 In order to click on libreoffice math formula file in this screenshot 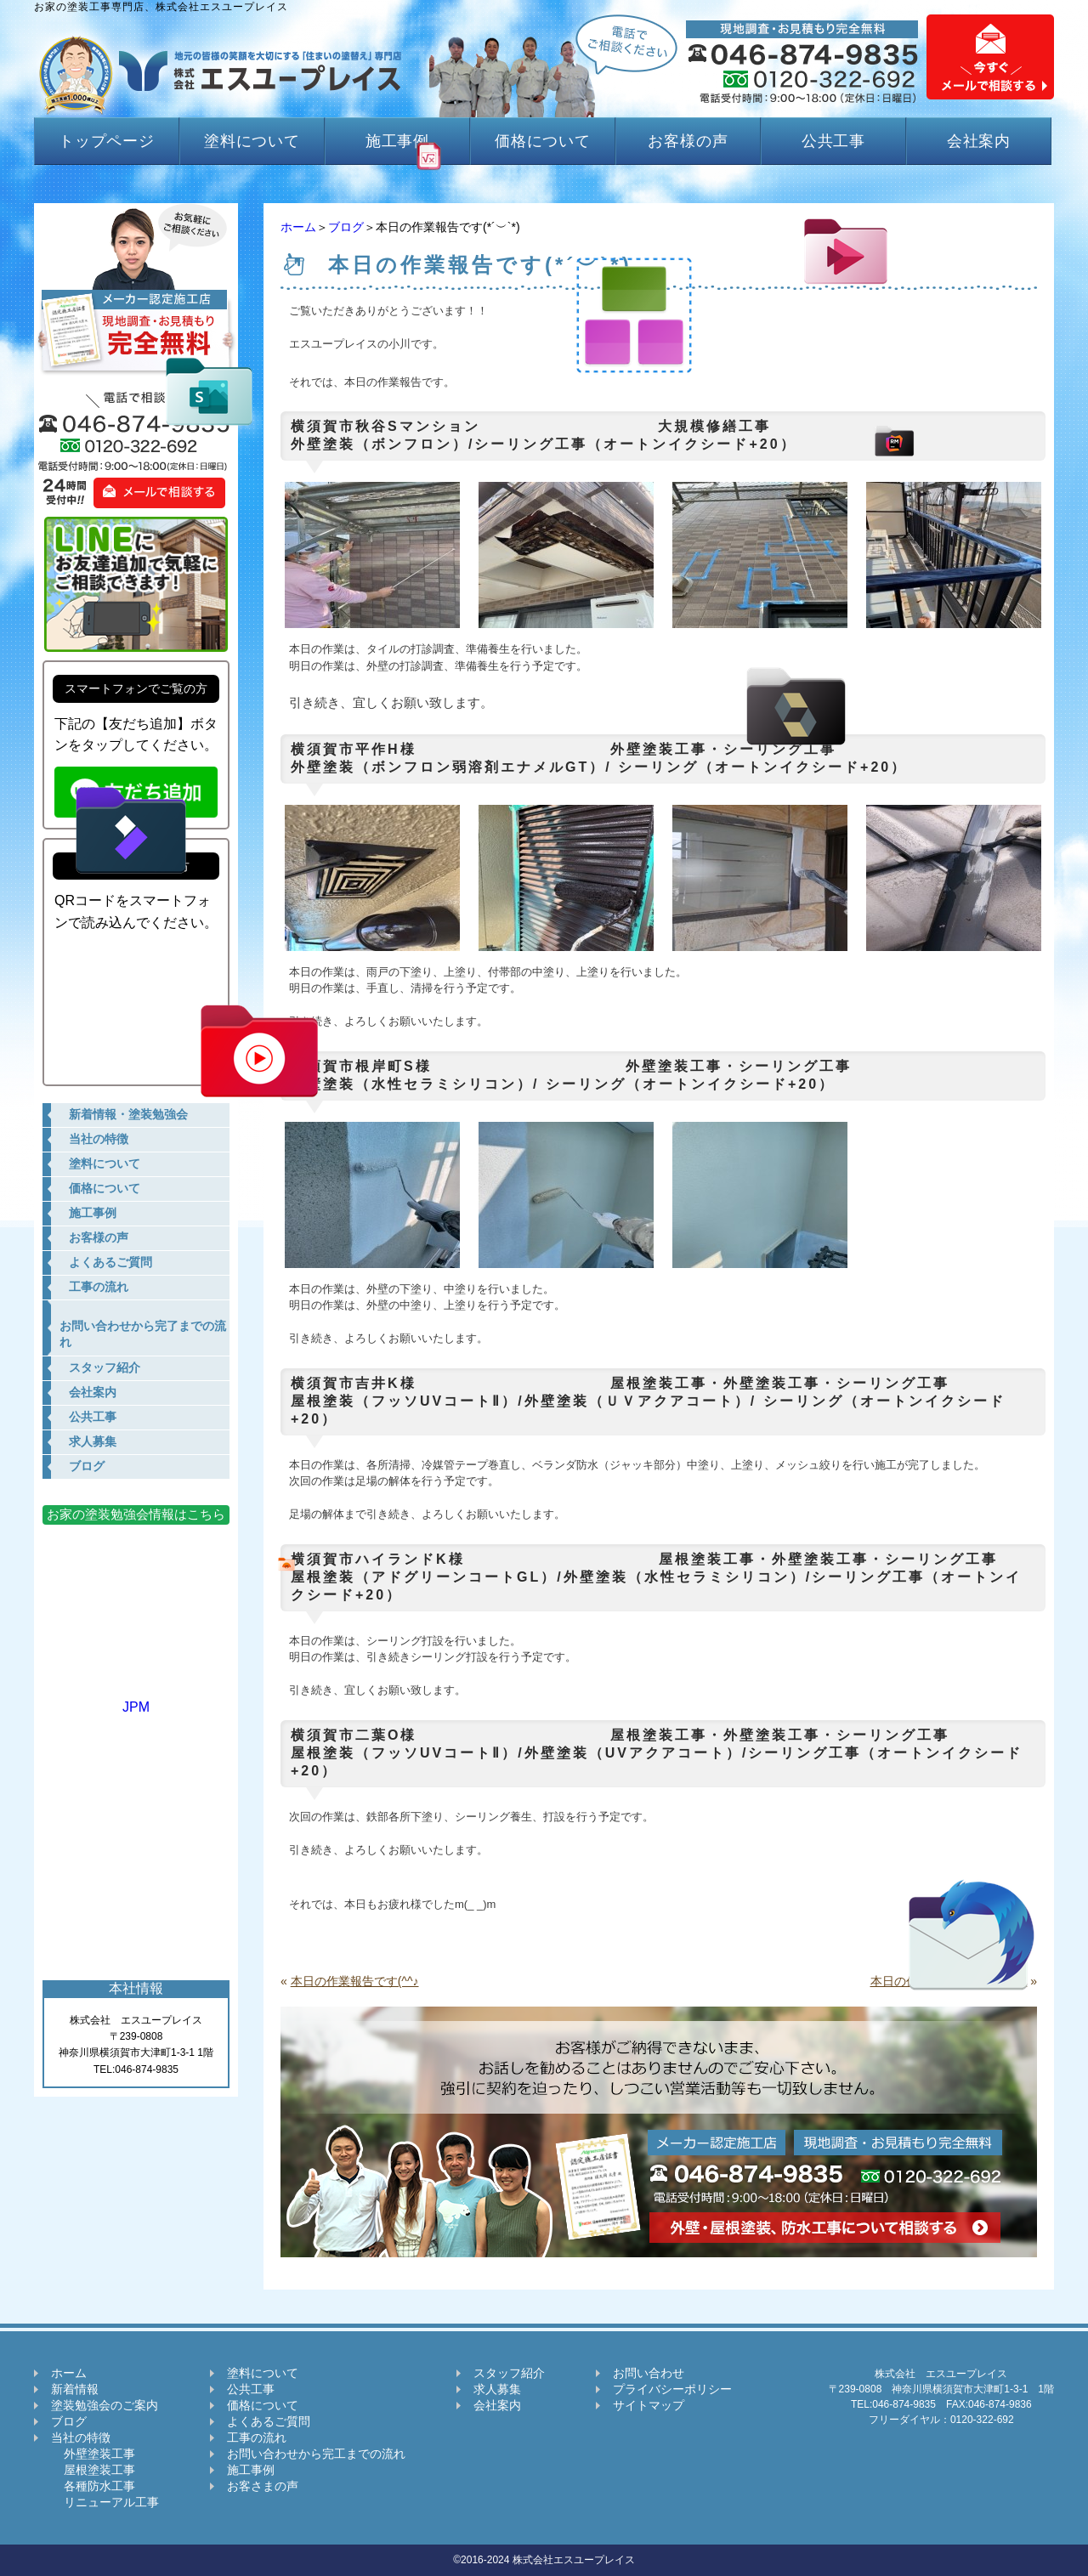, I will do `click(428, 156)`.